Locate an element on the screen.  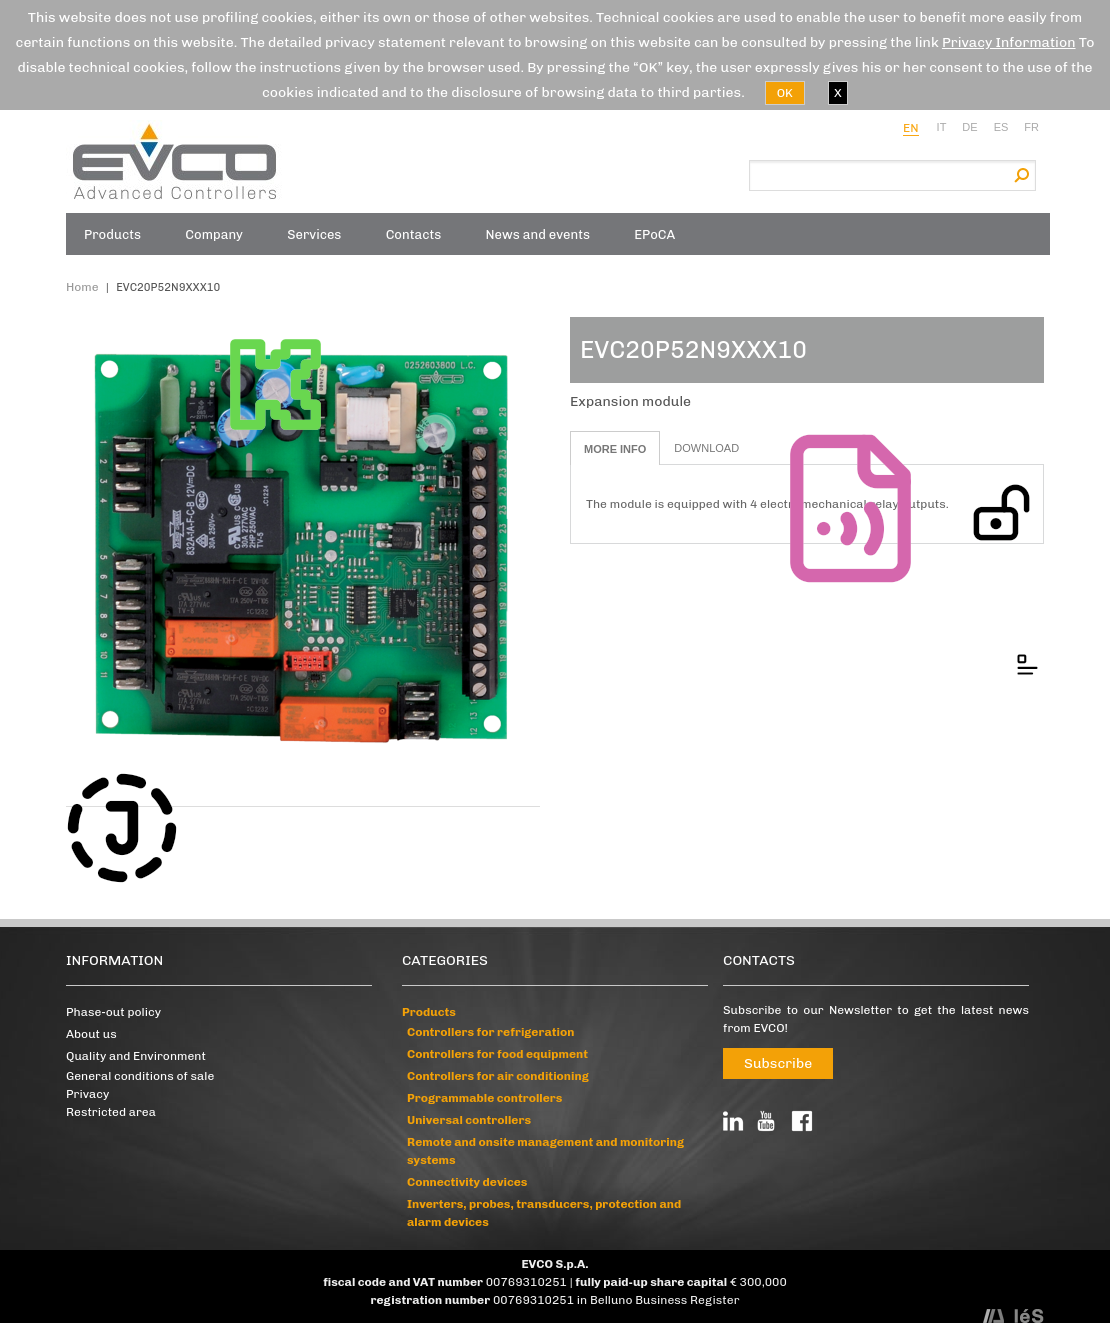
unlocked or unsecured state is located at coordinates (1001, 512).